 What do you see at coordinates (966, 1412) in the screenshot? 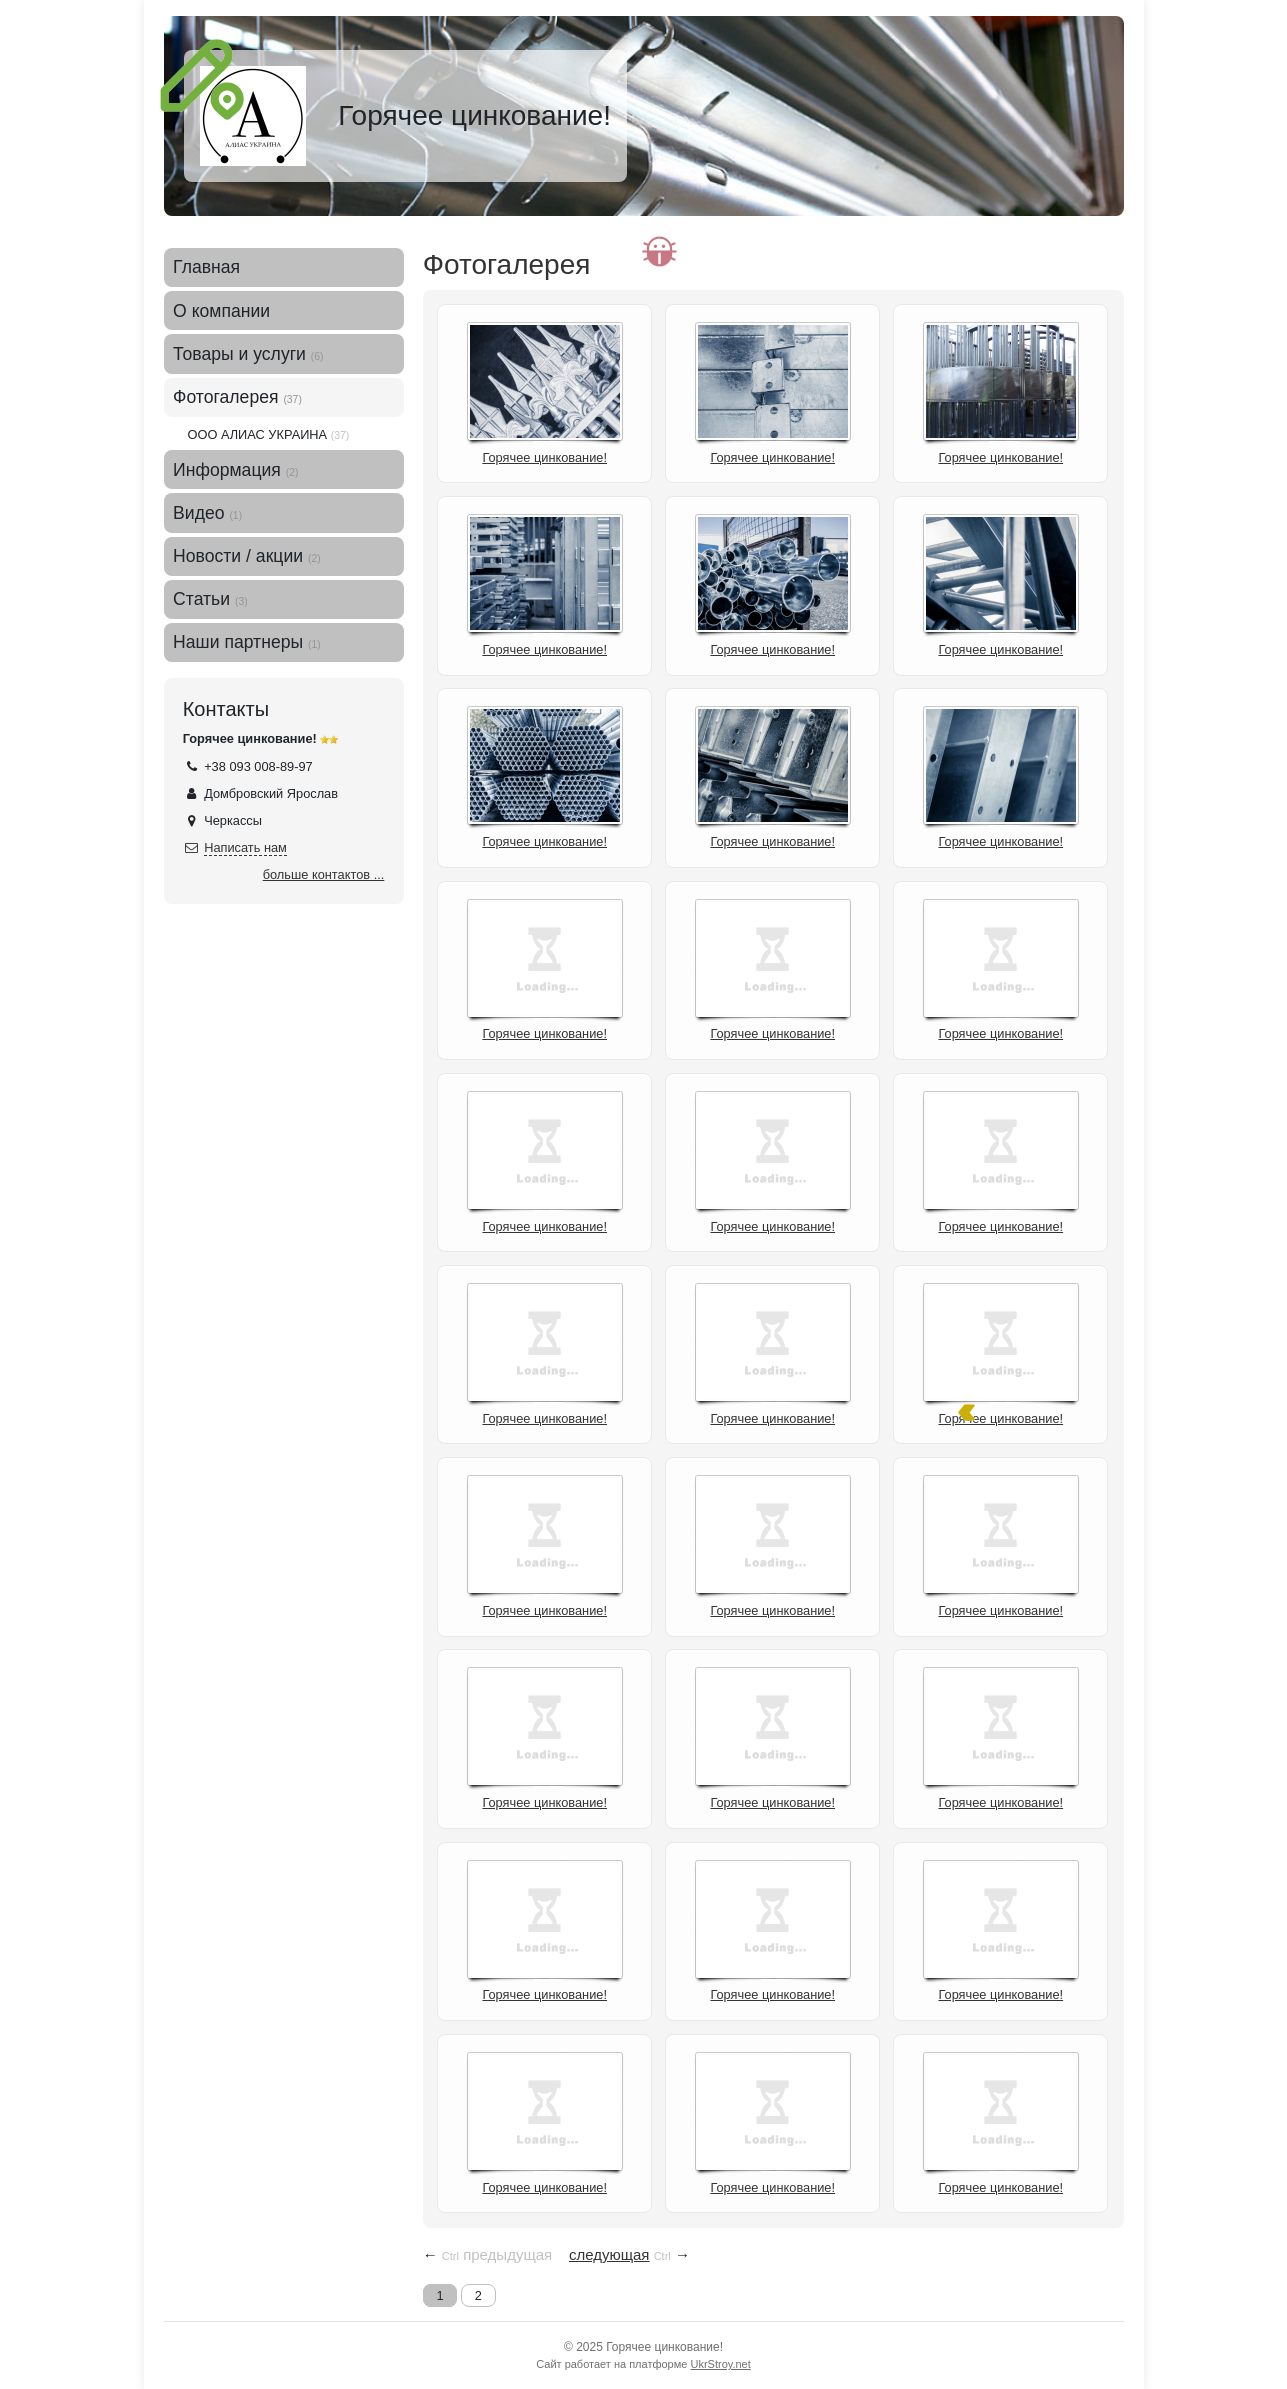
I see `navigate to the previous item or section` at bounding box center [966, 1412].